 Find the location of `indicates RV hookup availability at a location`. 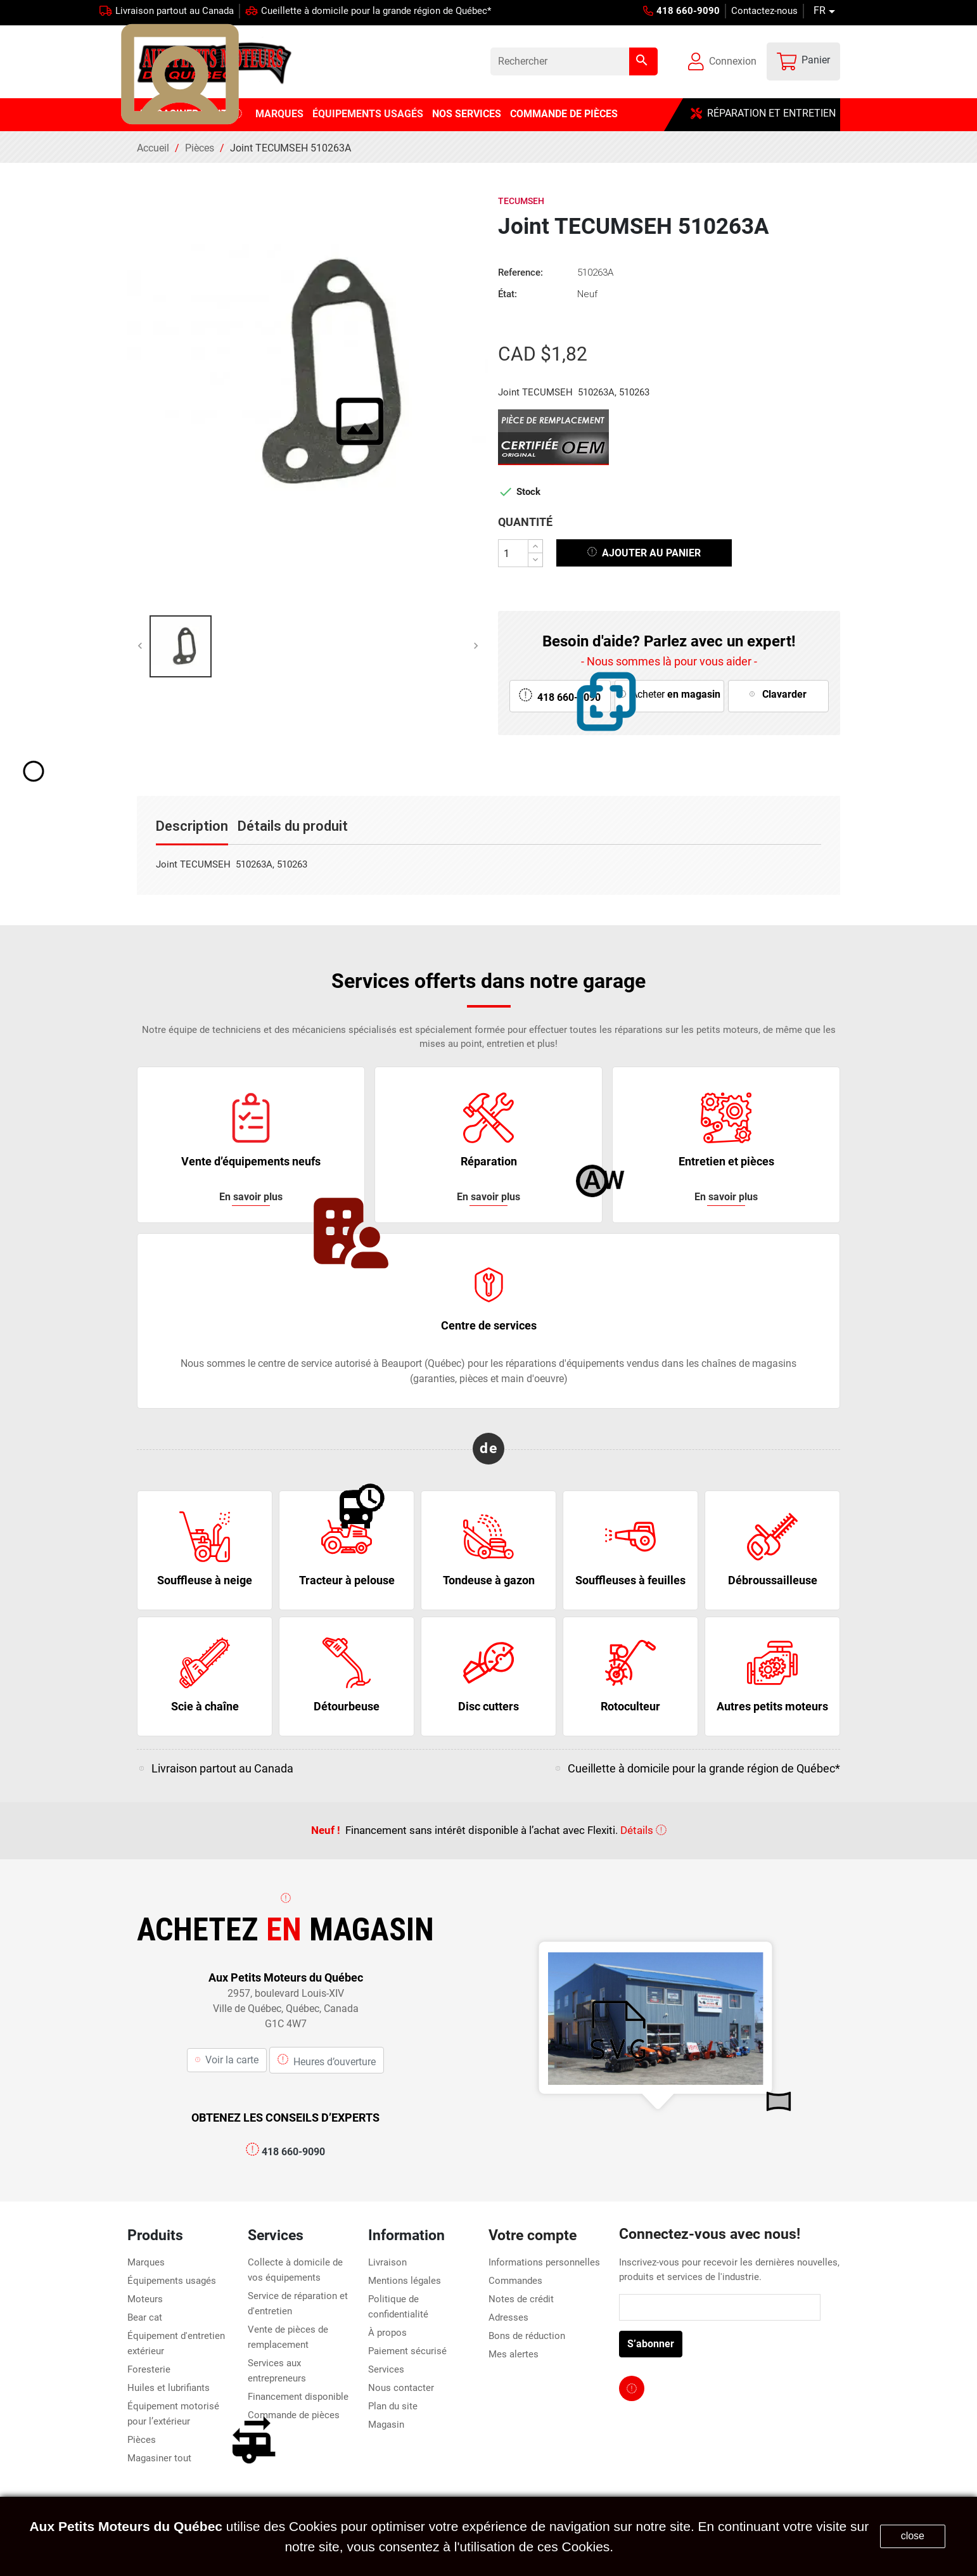

indicates RV hookup availability at a location is located at coordinates (252, 2440).